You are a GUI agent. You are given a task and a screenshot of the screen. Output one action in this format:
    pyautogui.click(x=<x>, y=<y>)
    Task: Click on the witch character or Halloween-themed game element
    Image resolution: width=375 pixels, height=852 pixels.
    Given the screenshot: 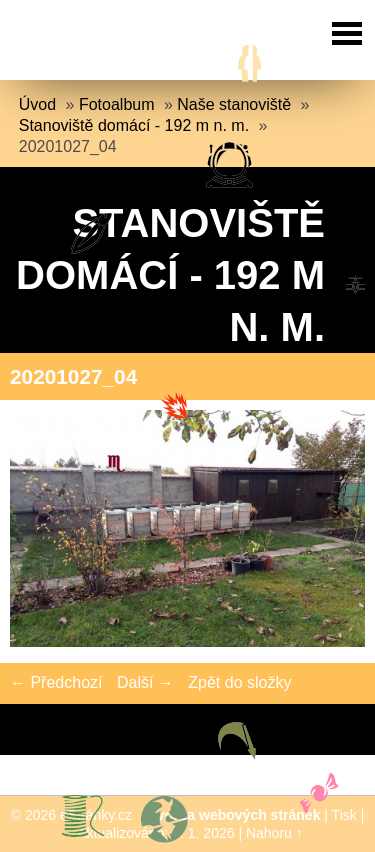 What is the action you would take?
    pyautogui.click(x=164, y=819)
    